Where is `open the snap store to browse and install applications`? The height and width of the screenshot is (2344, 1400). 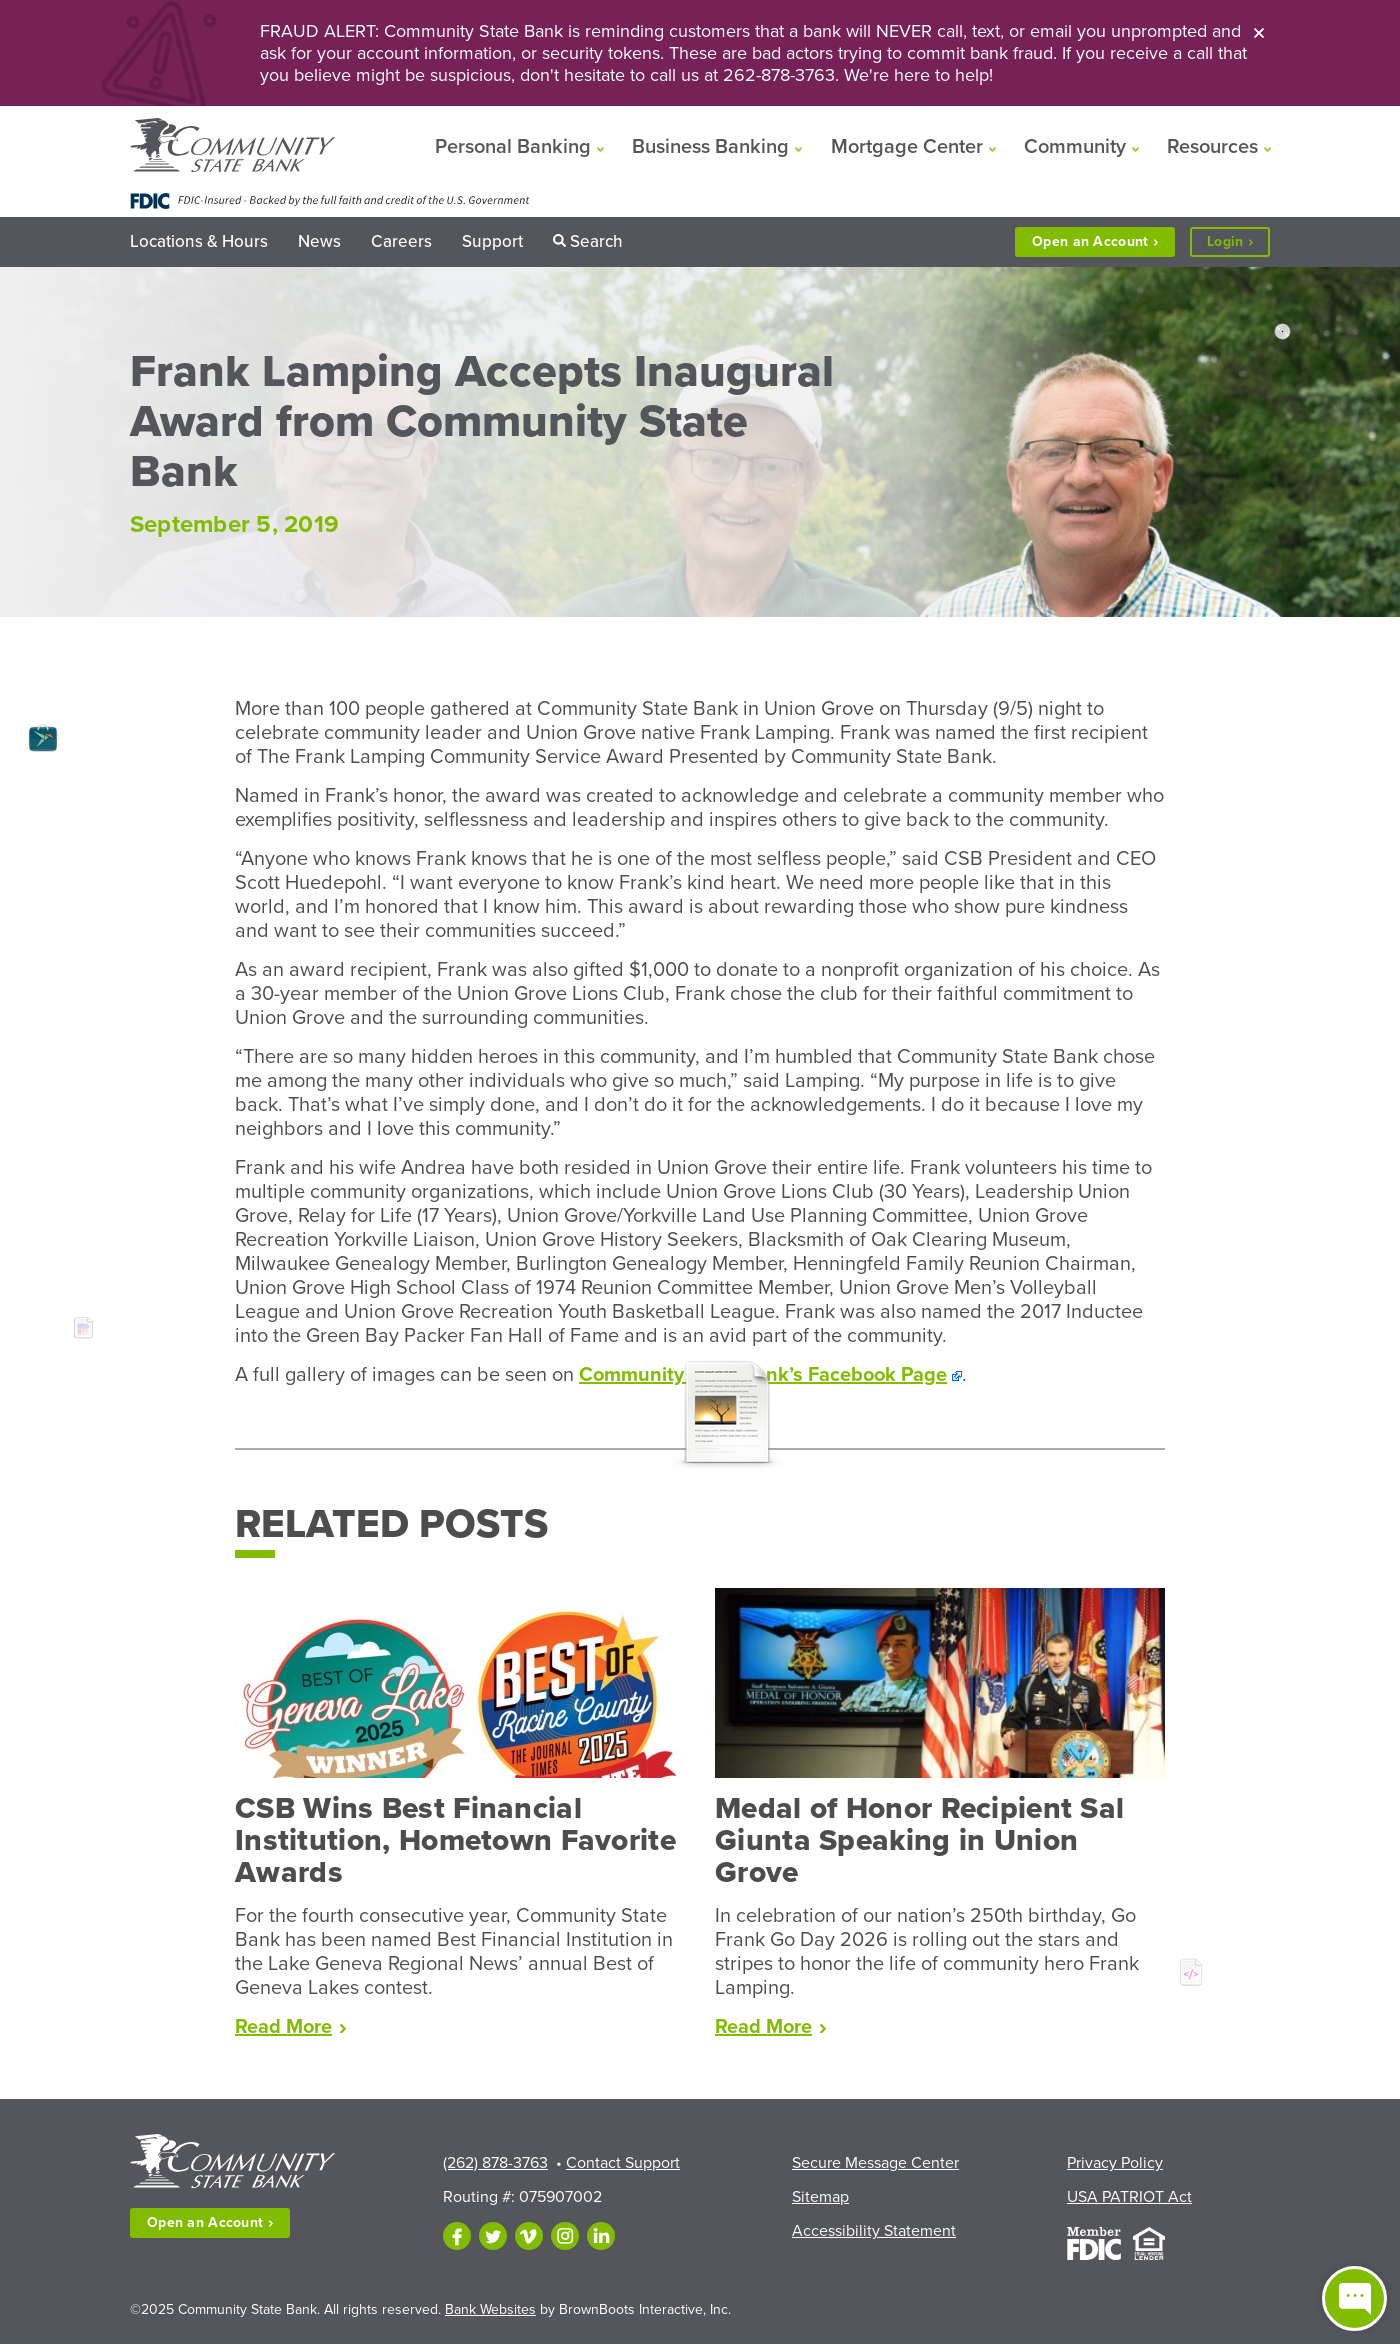 open the snap store to browse and install applications is located at coordinates (43, 739).